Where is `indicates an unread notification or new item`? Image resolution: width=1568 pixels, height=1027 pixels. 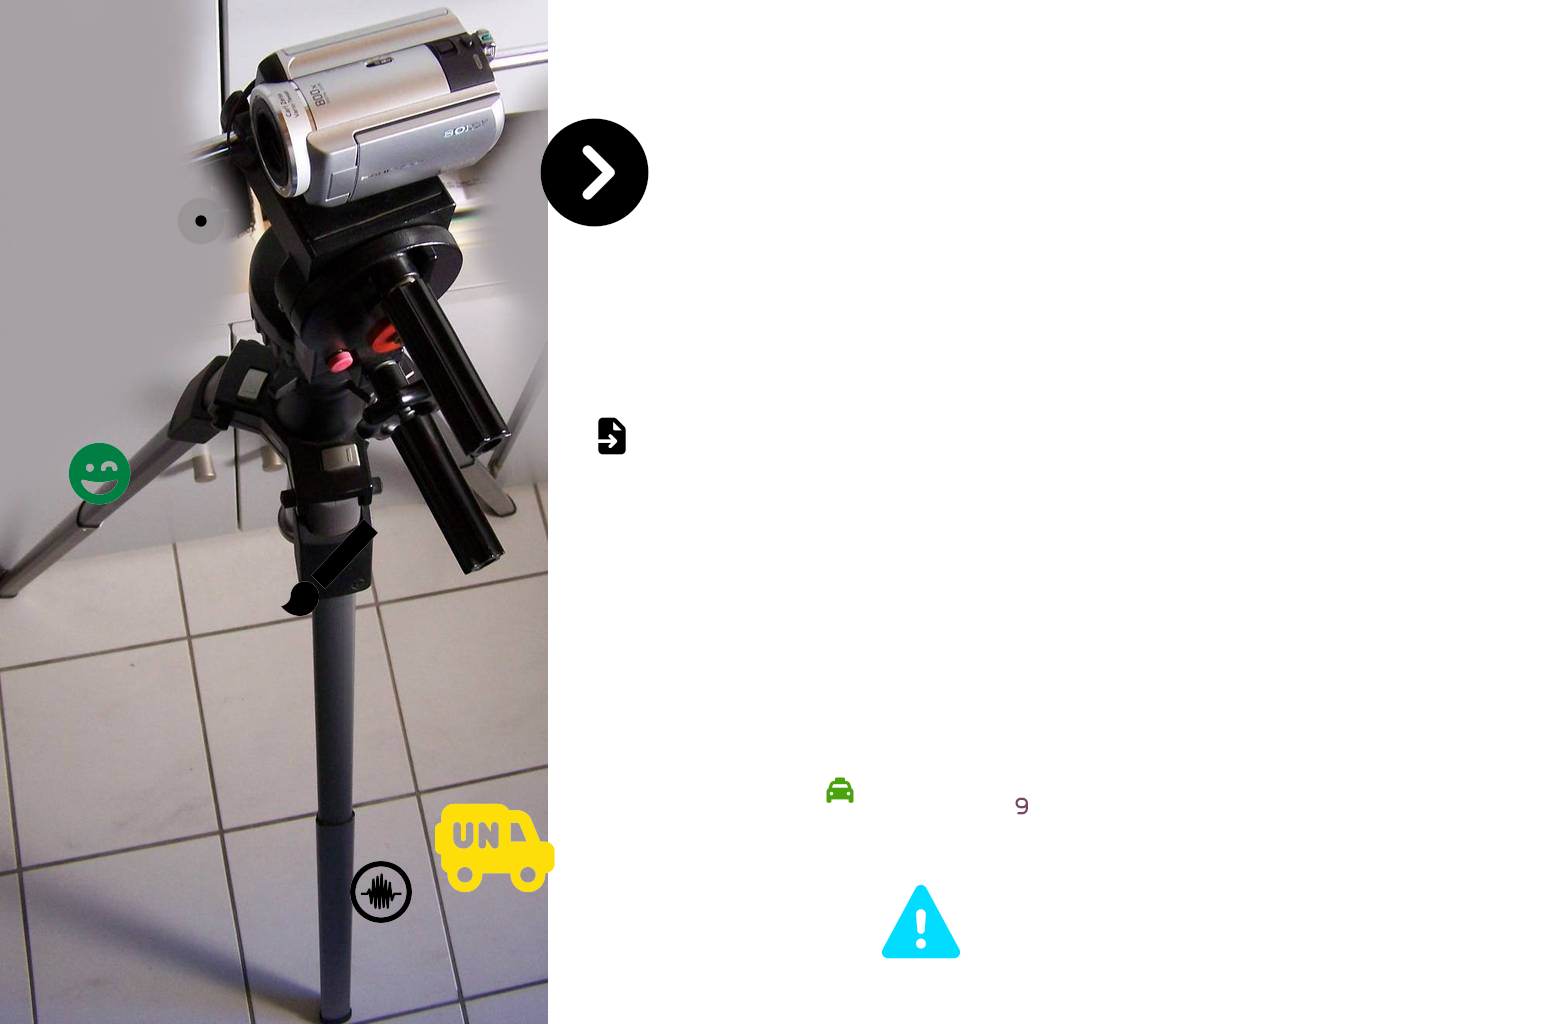
indicates an unread notification or new item is located at coordinates (201, 221).